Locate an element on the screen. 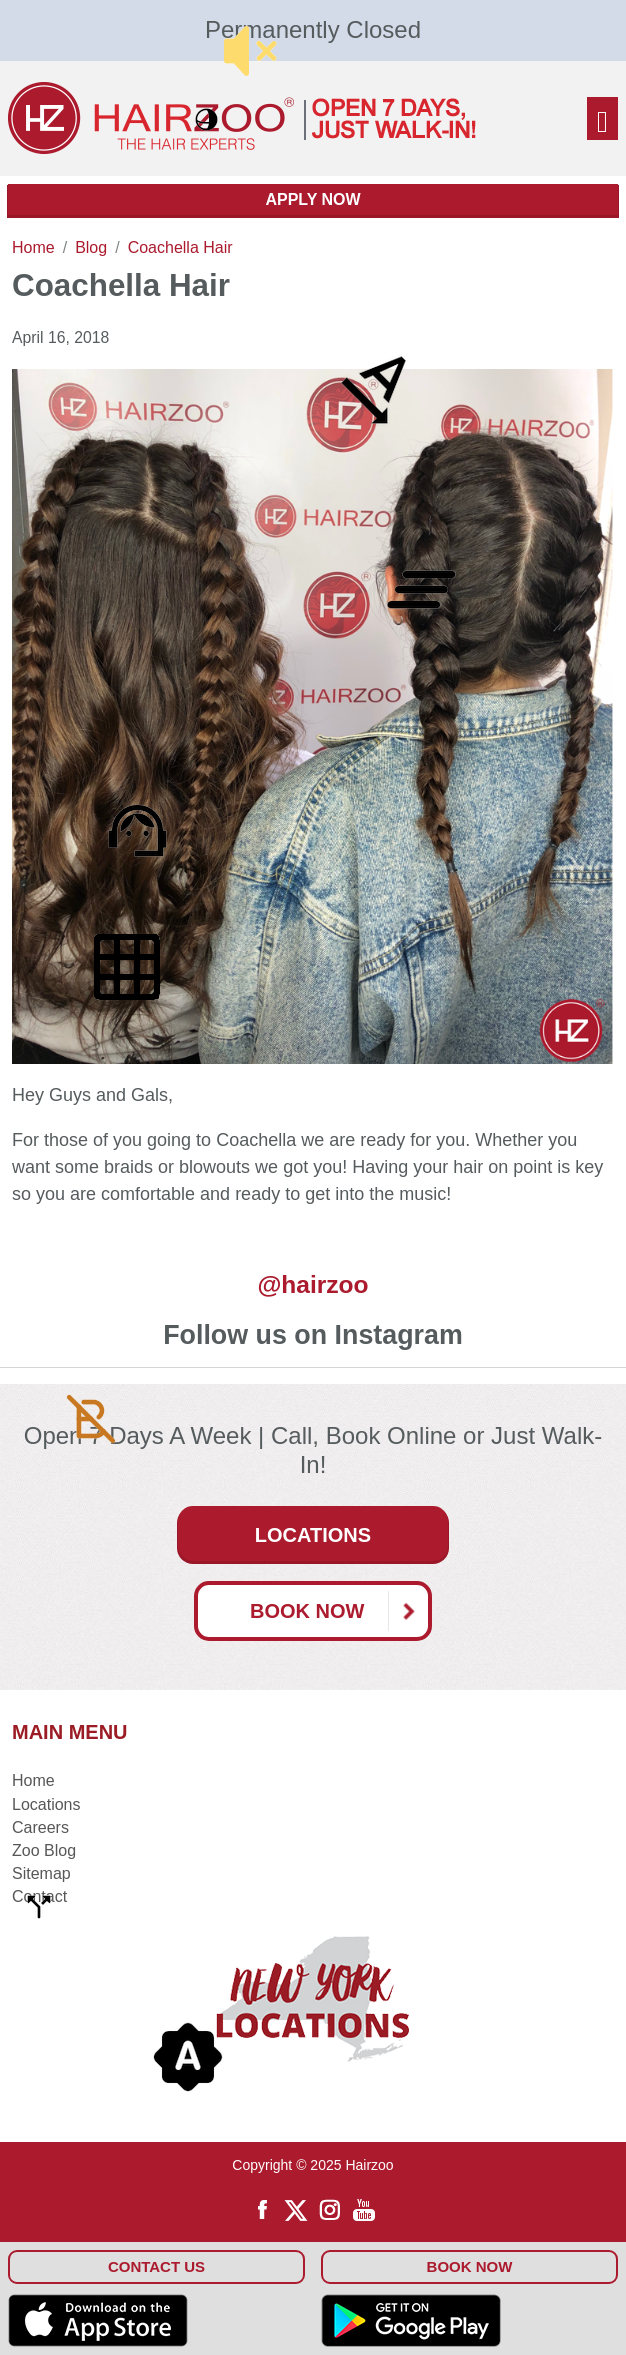 The image size is (626, 2355). indicates a 3D or globe-related feature is located at coordinates (206, 119).